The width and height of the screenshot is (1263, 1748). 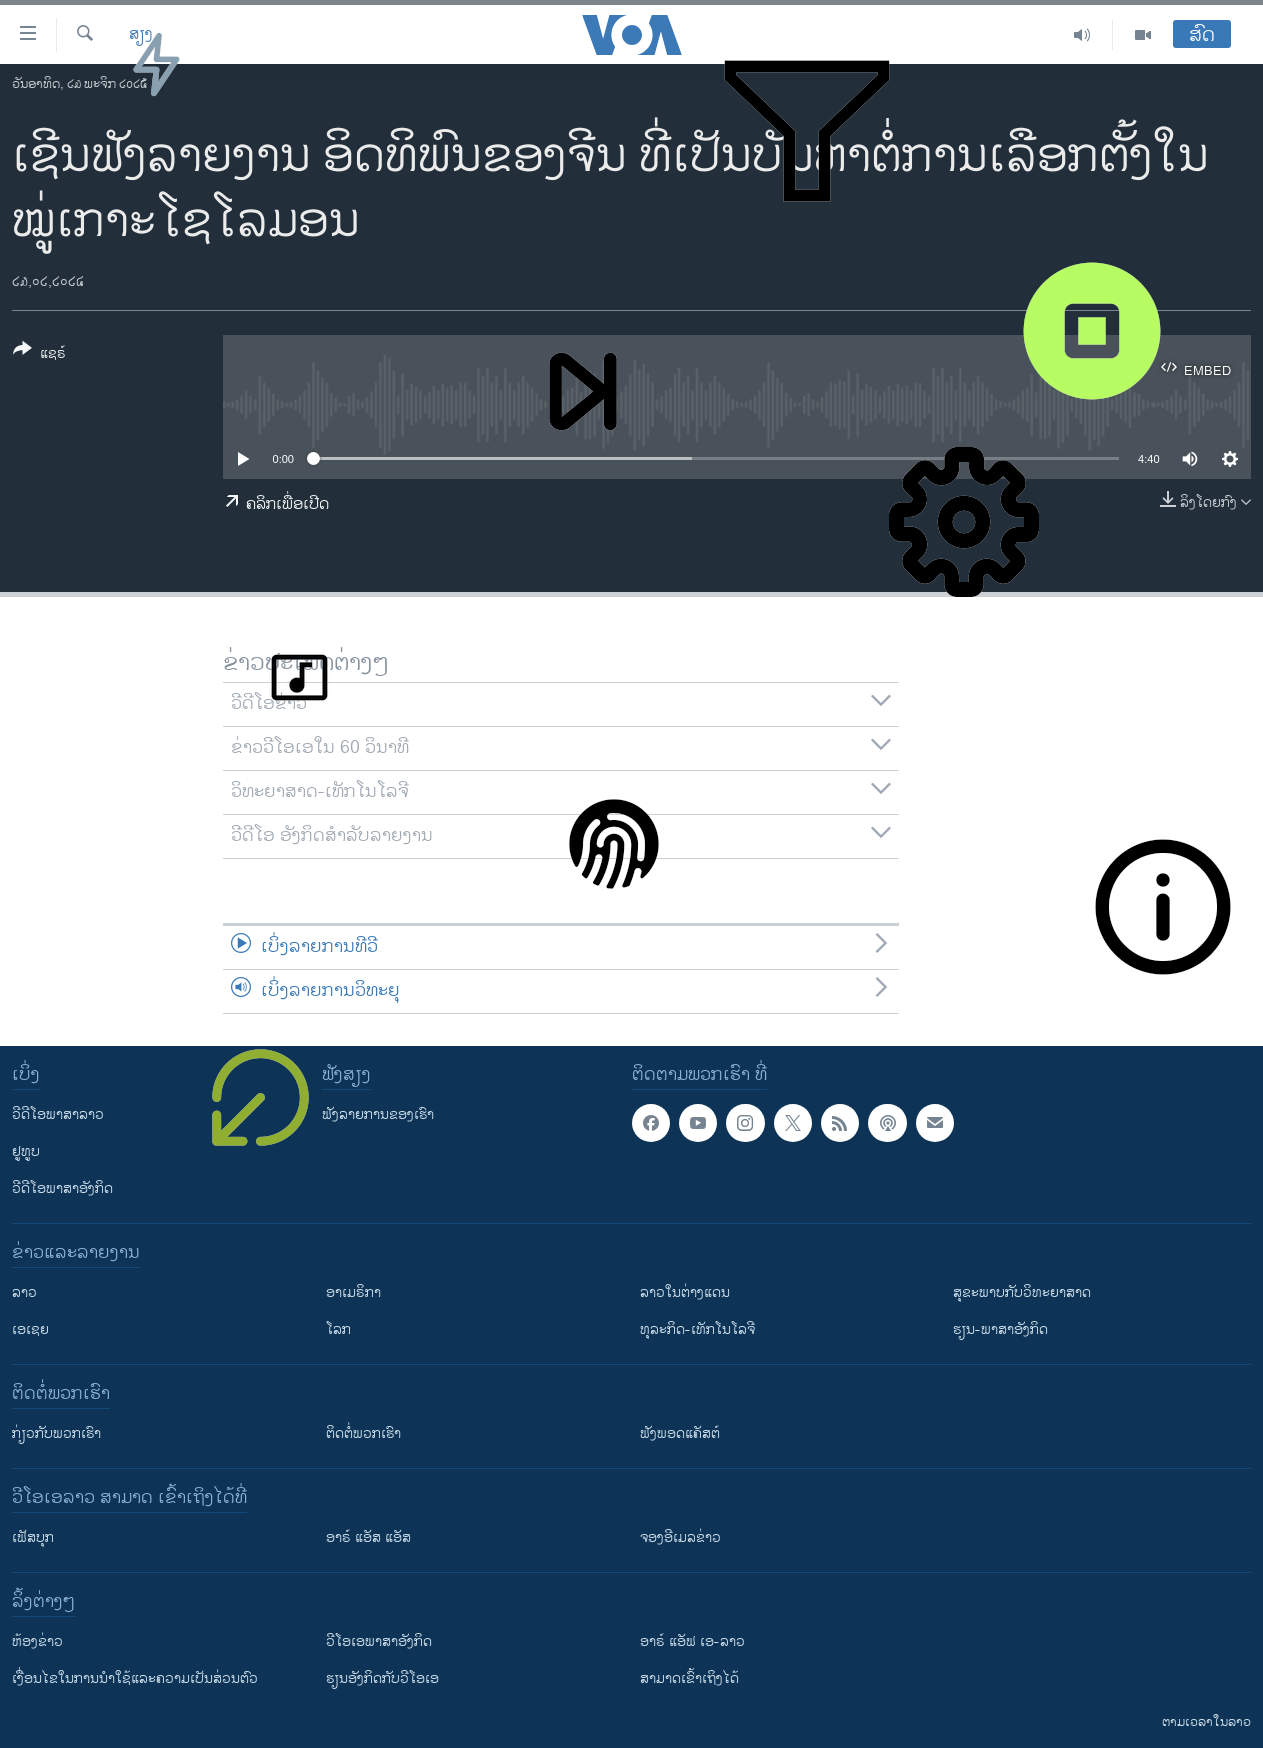 I want to click on play or browse music videos, so click(x=299, y=677).